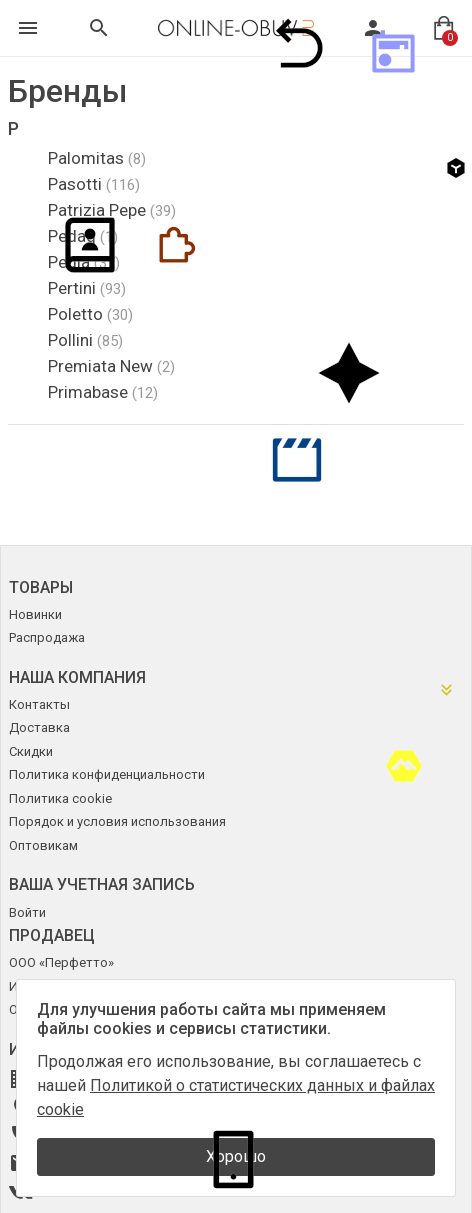  What do you see at coordinates (90, 245) in the screenshot?
I see `open your contacts book` at bounding box center [90, 245].